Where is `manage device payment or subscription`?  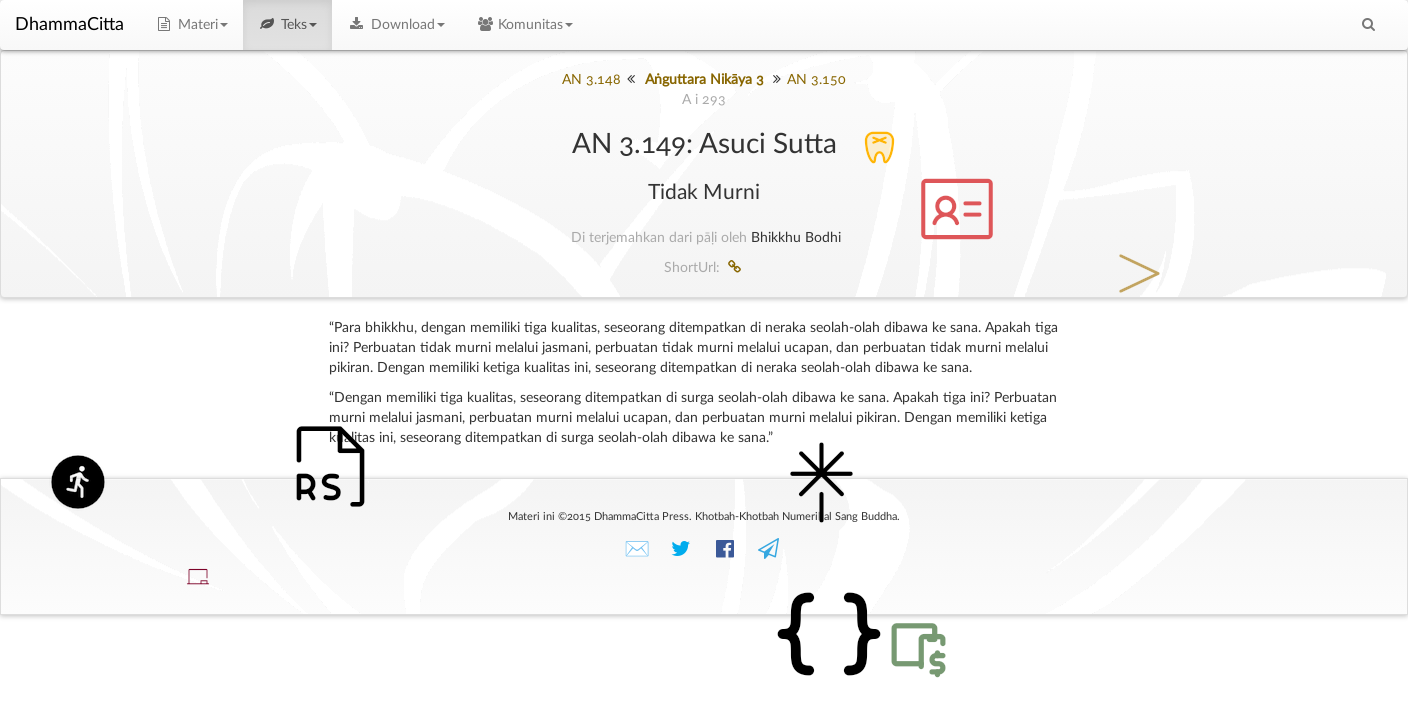
manage device payment or subscription is located at coordinates (918, 647).